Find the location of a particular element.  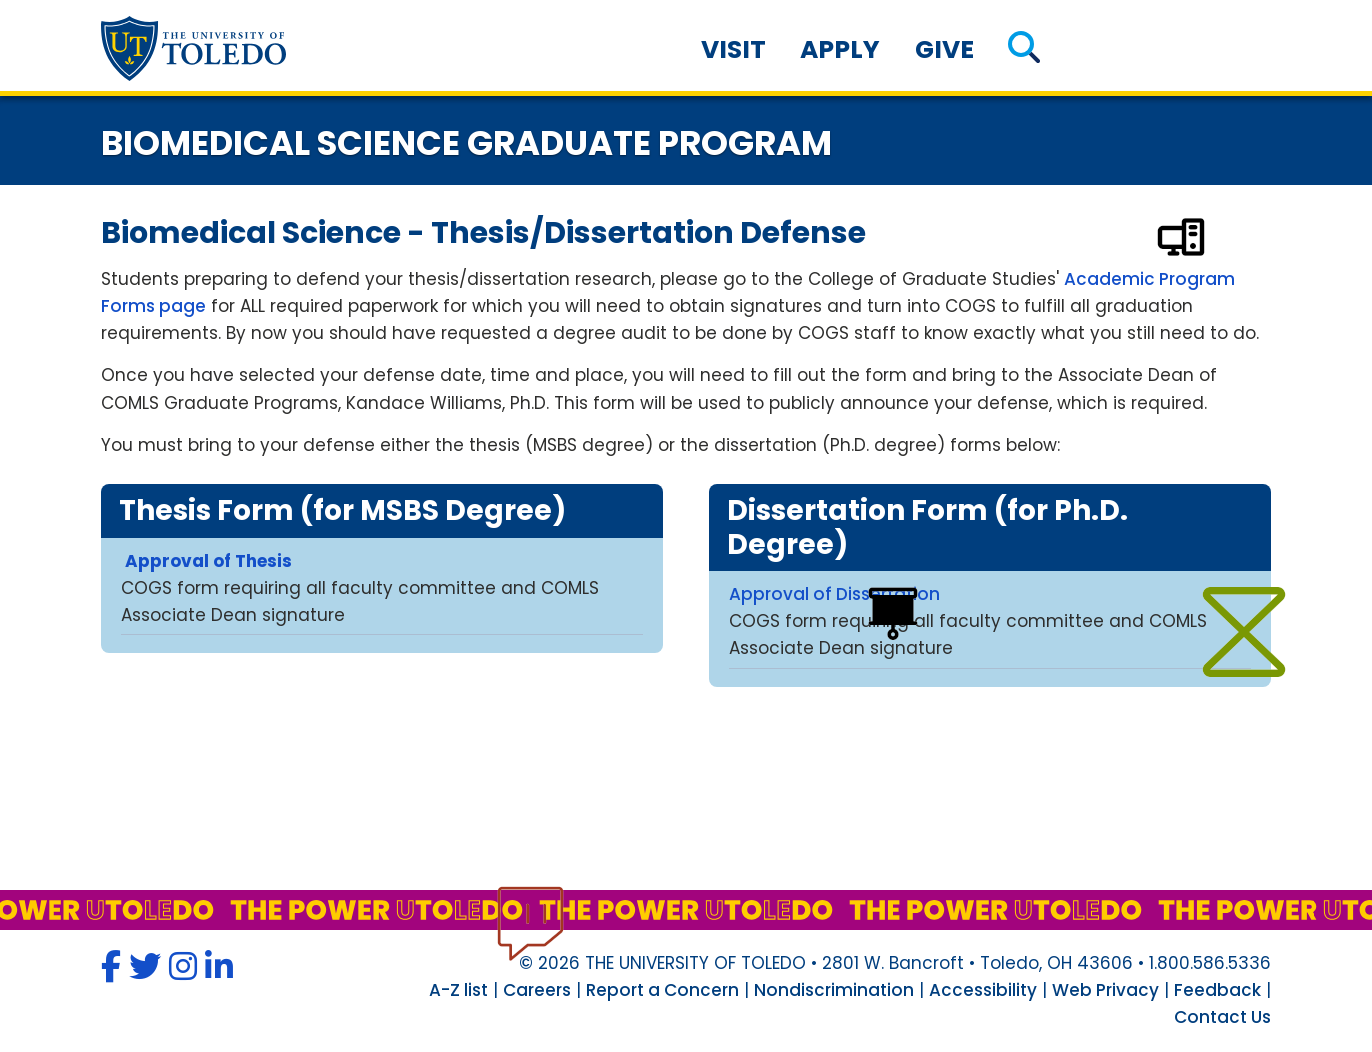

open the Twitch app is located at coordinates (530, 919).